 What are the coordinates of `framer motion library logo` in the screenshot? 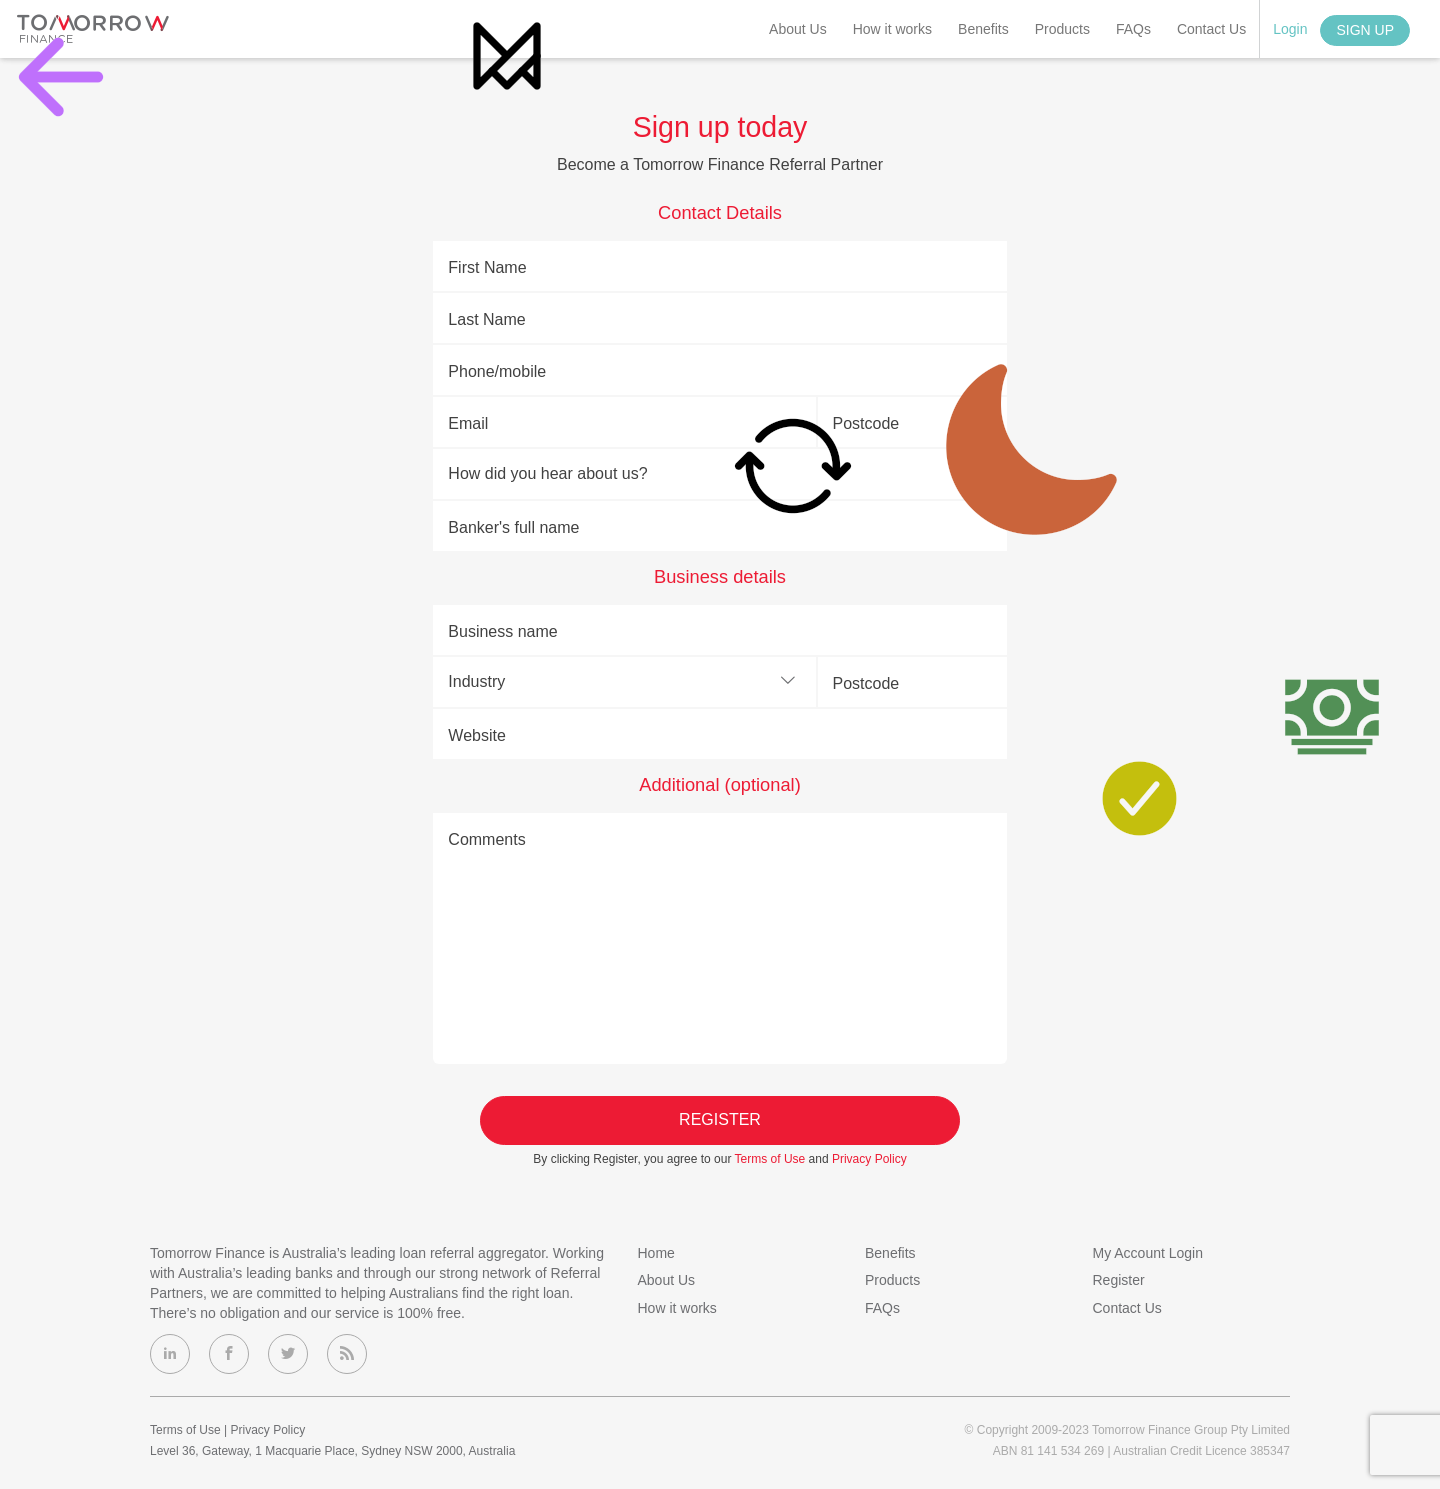 It's located at (507, 56).